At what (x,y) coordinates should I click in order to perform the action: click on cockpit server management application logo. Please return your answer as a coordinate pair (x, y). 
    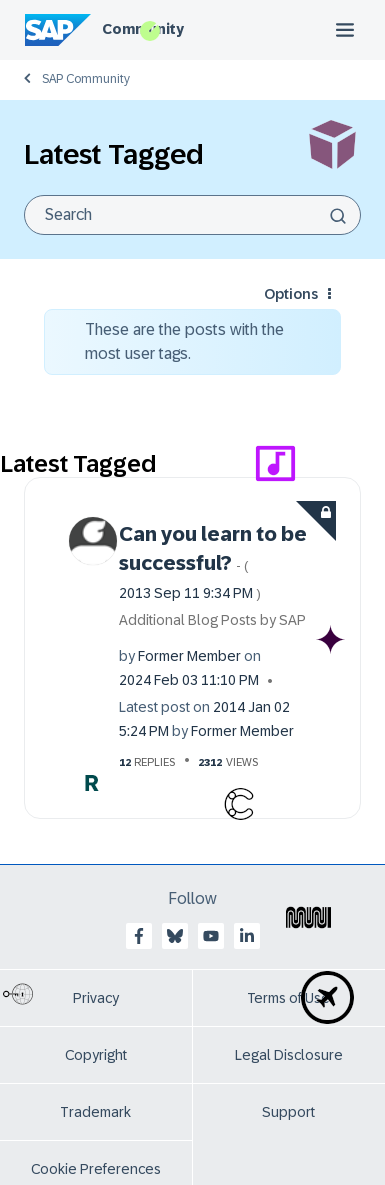
    Looking at the image, I should click on (327, 997).